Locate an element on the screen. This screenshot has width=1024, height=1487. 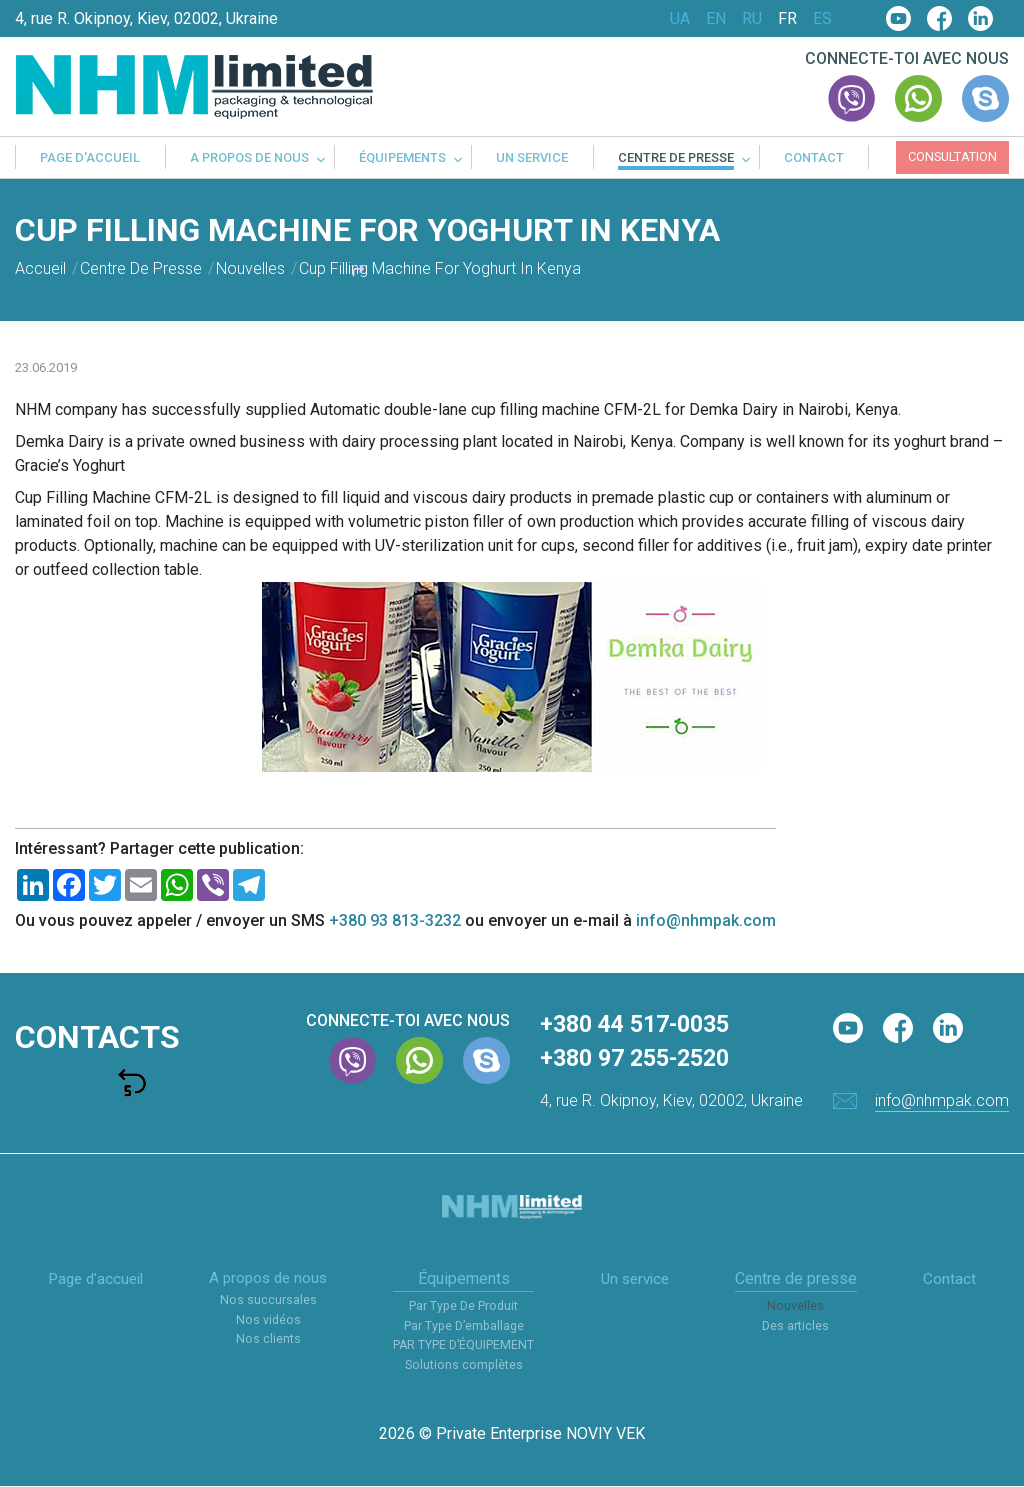
rewind media by 5 seconds is located at coordinates (131, 1083).